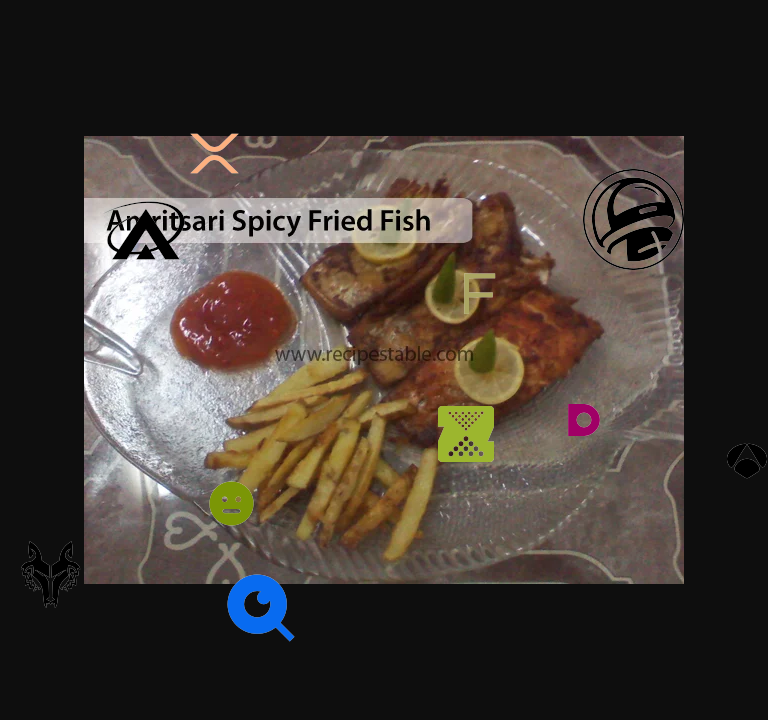 This screenshot has width=768, height=720. What do you see at coordinates (143, 230) in the screenshot?
I see `asymmetrik company logo` at bounding box center [143, 230].